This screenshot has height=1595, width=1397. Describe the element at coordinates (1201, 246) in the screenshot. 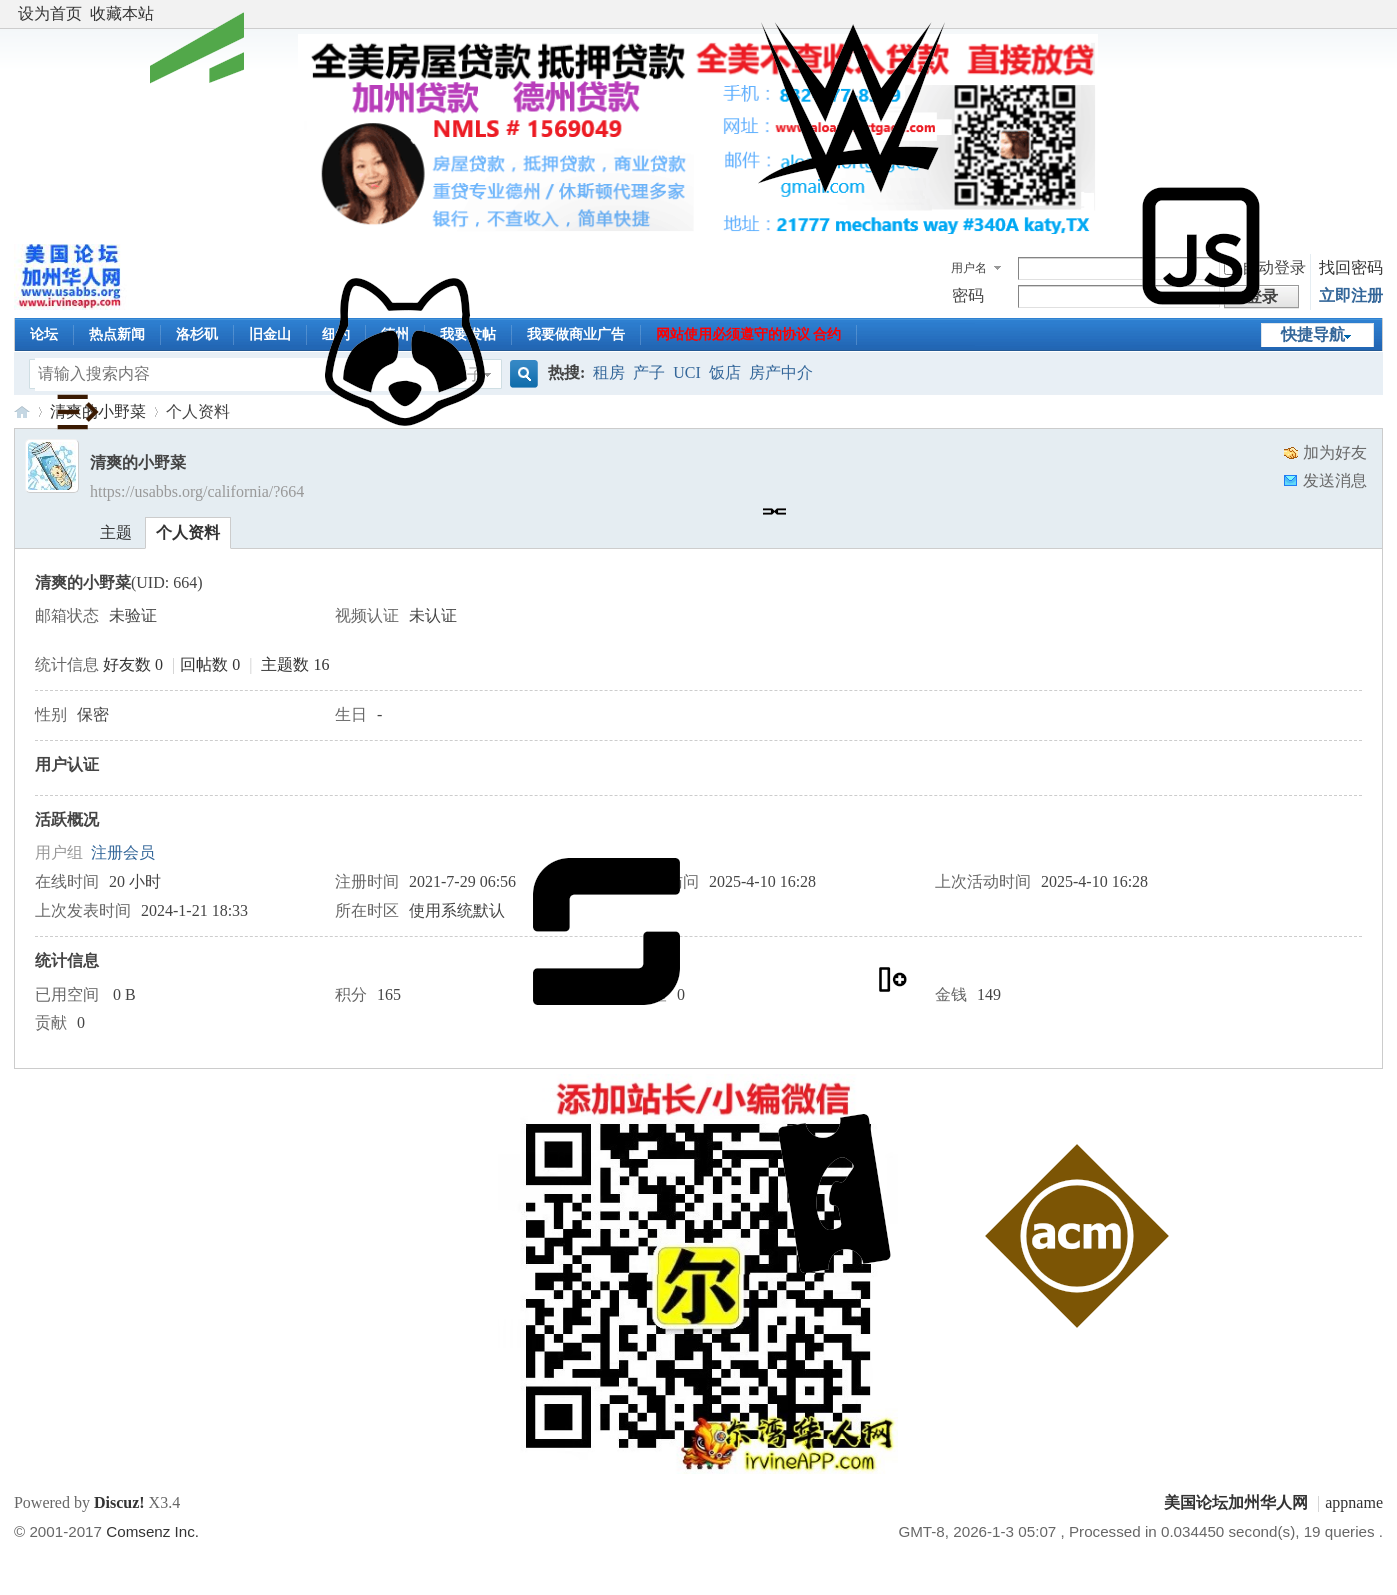

I see `indicates a JavaScript file or code component` at that location.